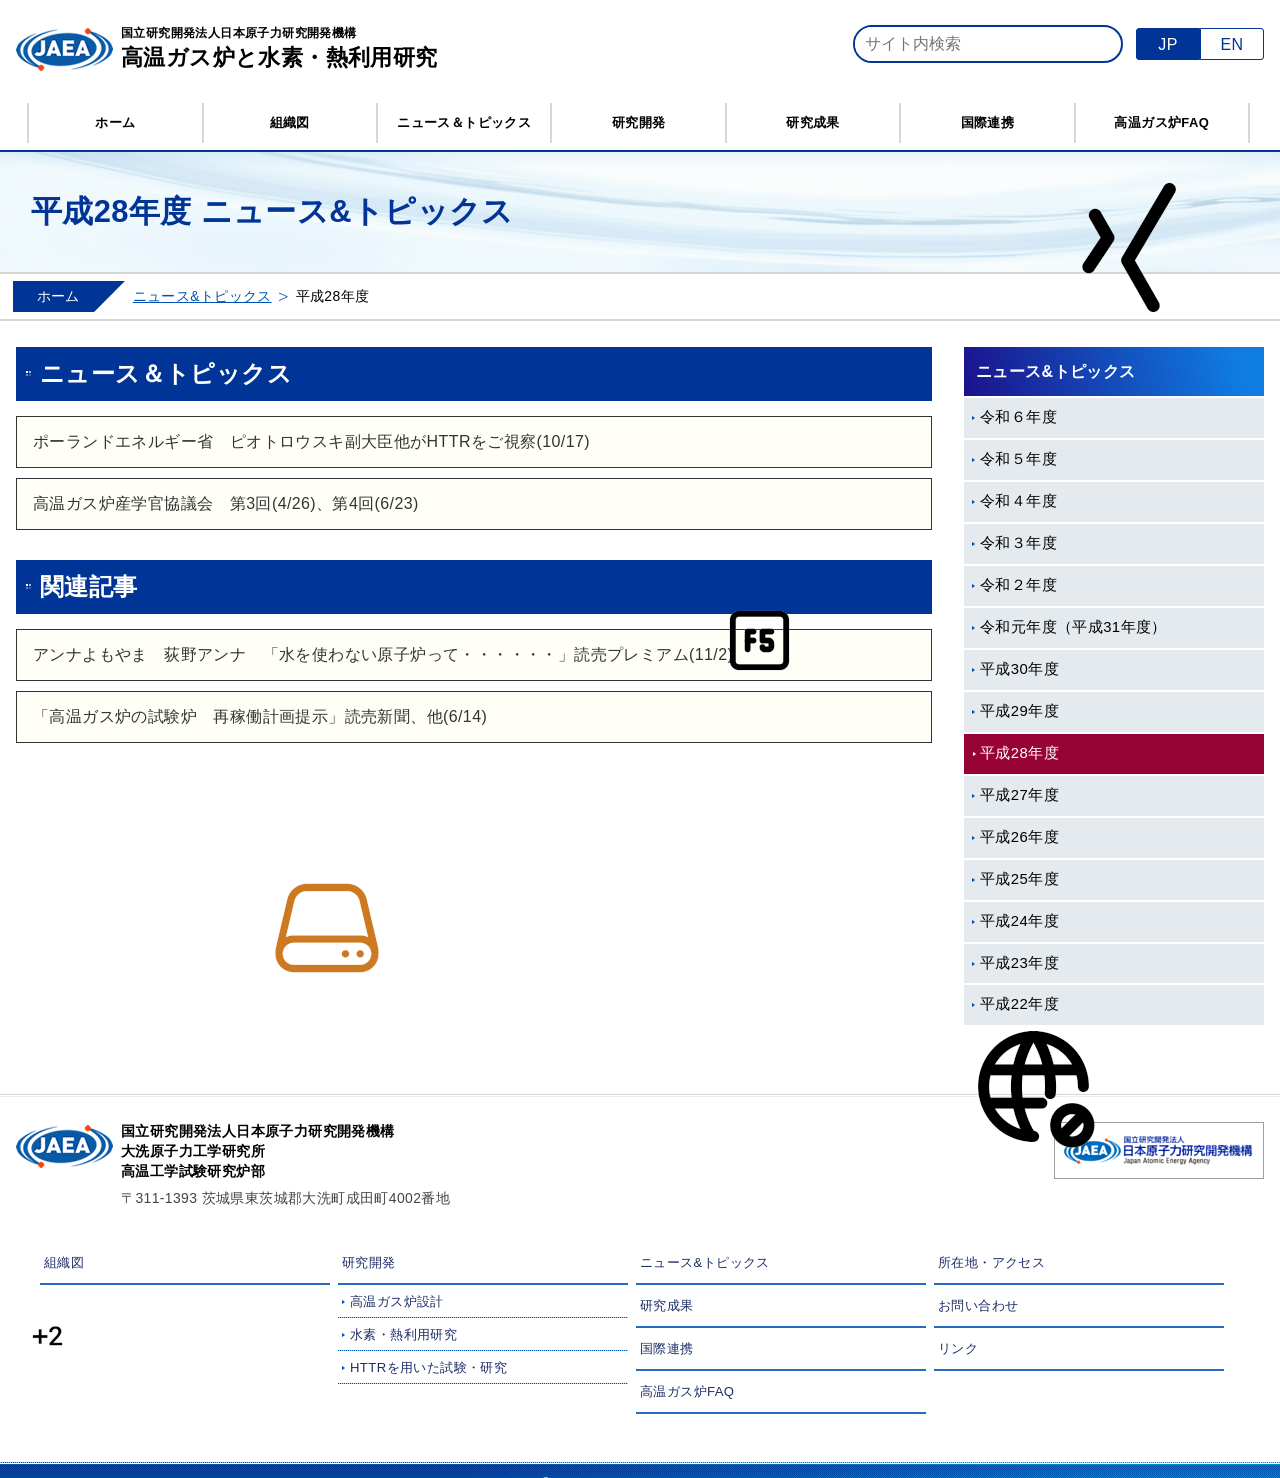 This screenshot has height=1478, width=1280. What do you see at coordinates (1033, 1086) in the screenshot?
I see `disable internet access` at bounding box center [1033, 1086].